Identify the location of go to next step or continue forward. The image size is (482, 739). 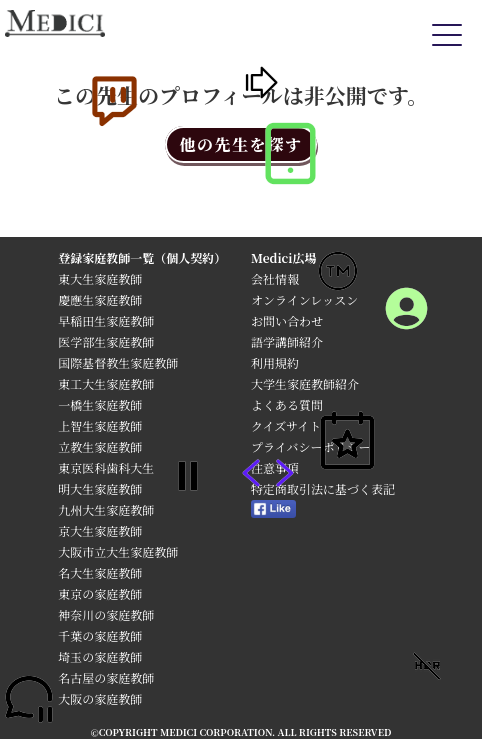
(260, 82).